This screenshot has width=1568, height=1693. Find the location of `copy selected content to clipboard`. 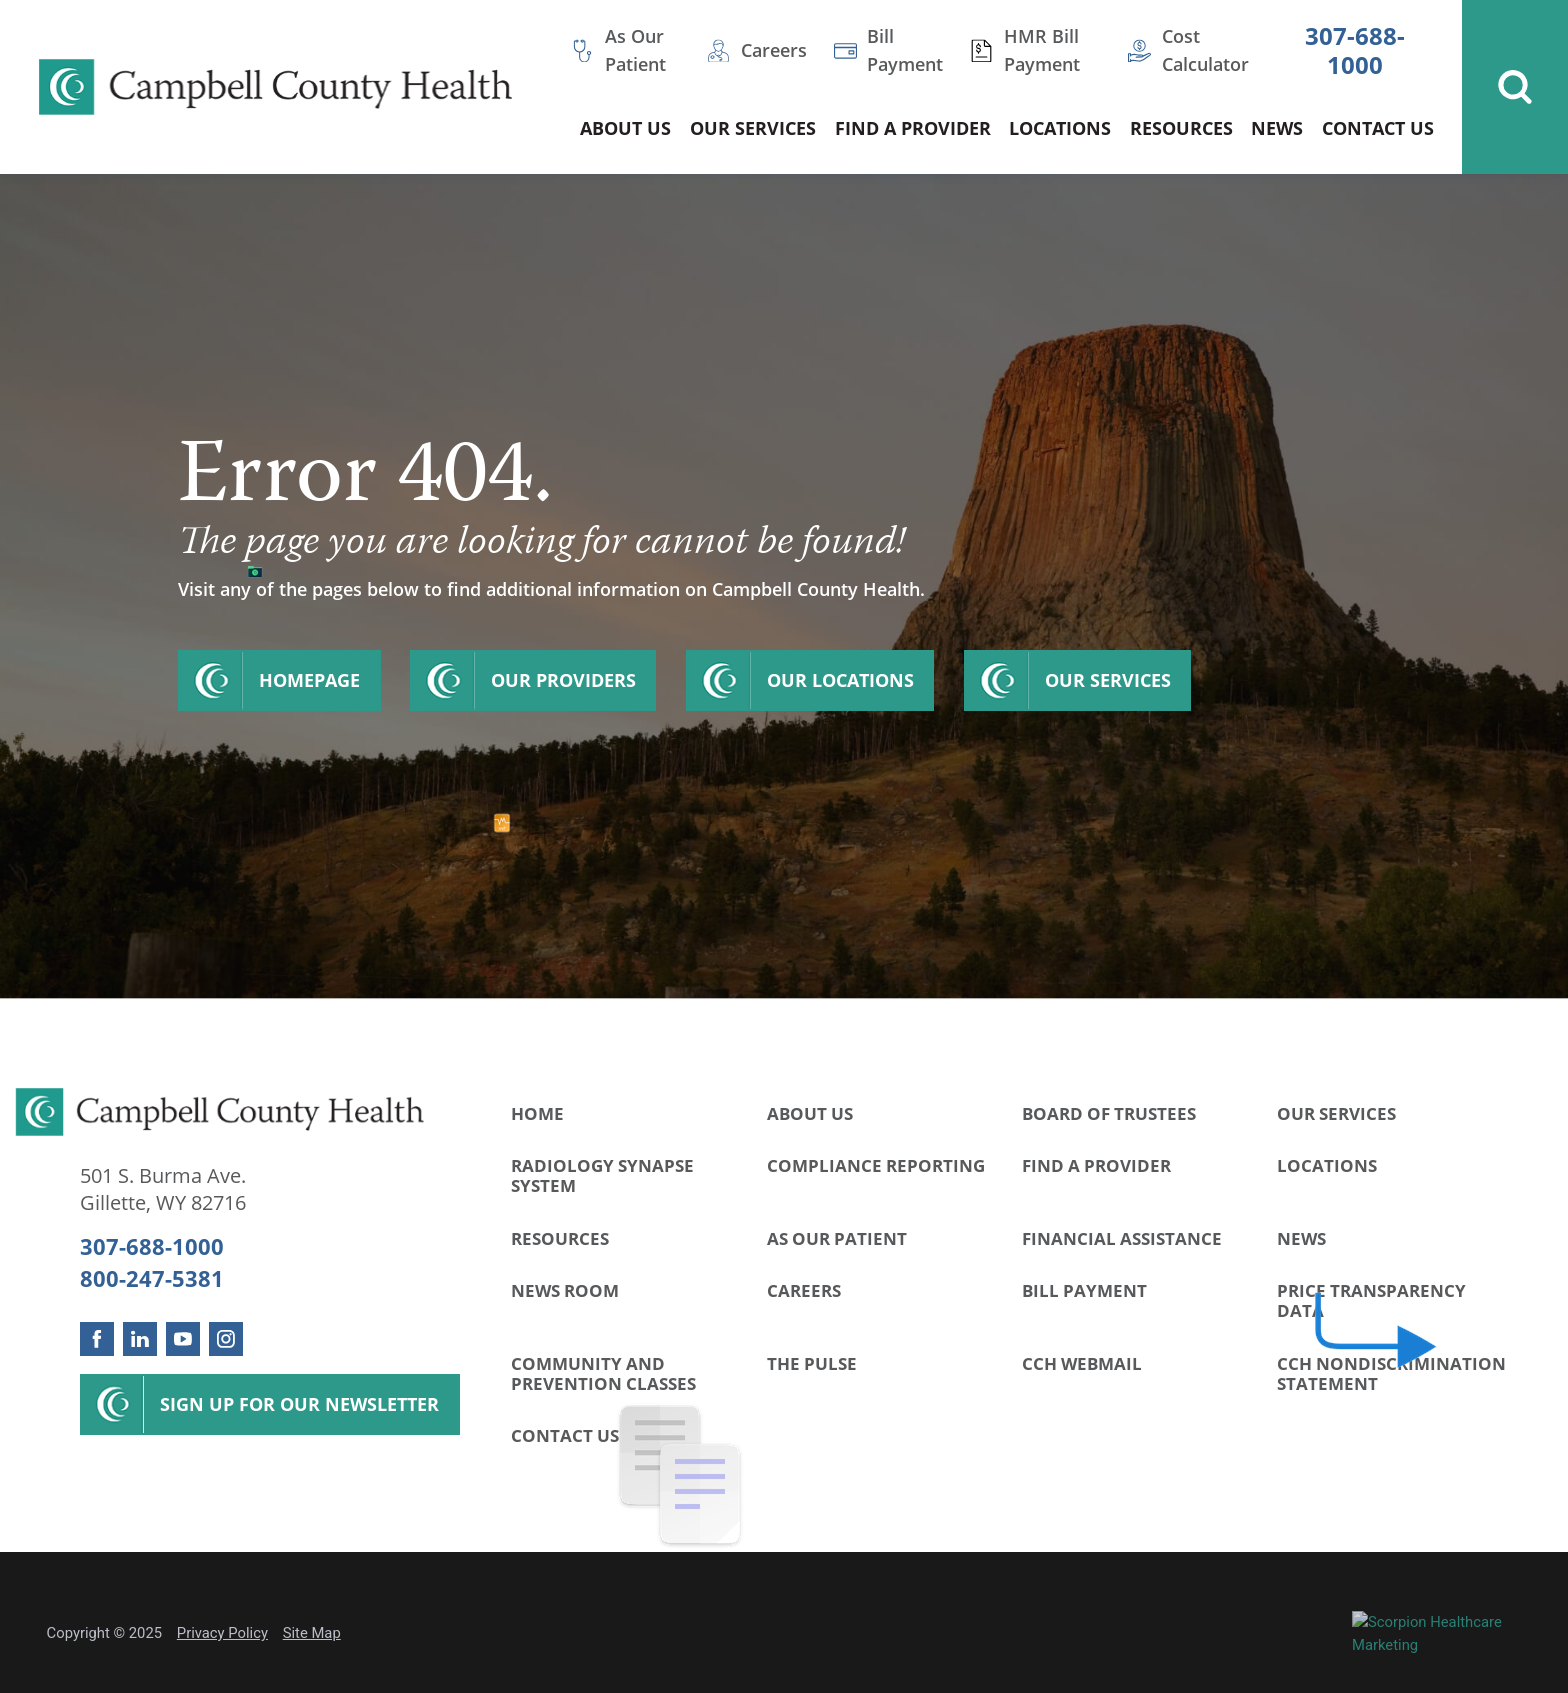

copy selected content to clipboard is located at coordinates (680, 1474).